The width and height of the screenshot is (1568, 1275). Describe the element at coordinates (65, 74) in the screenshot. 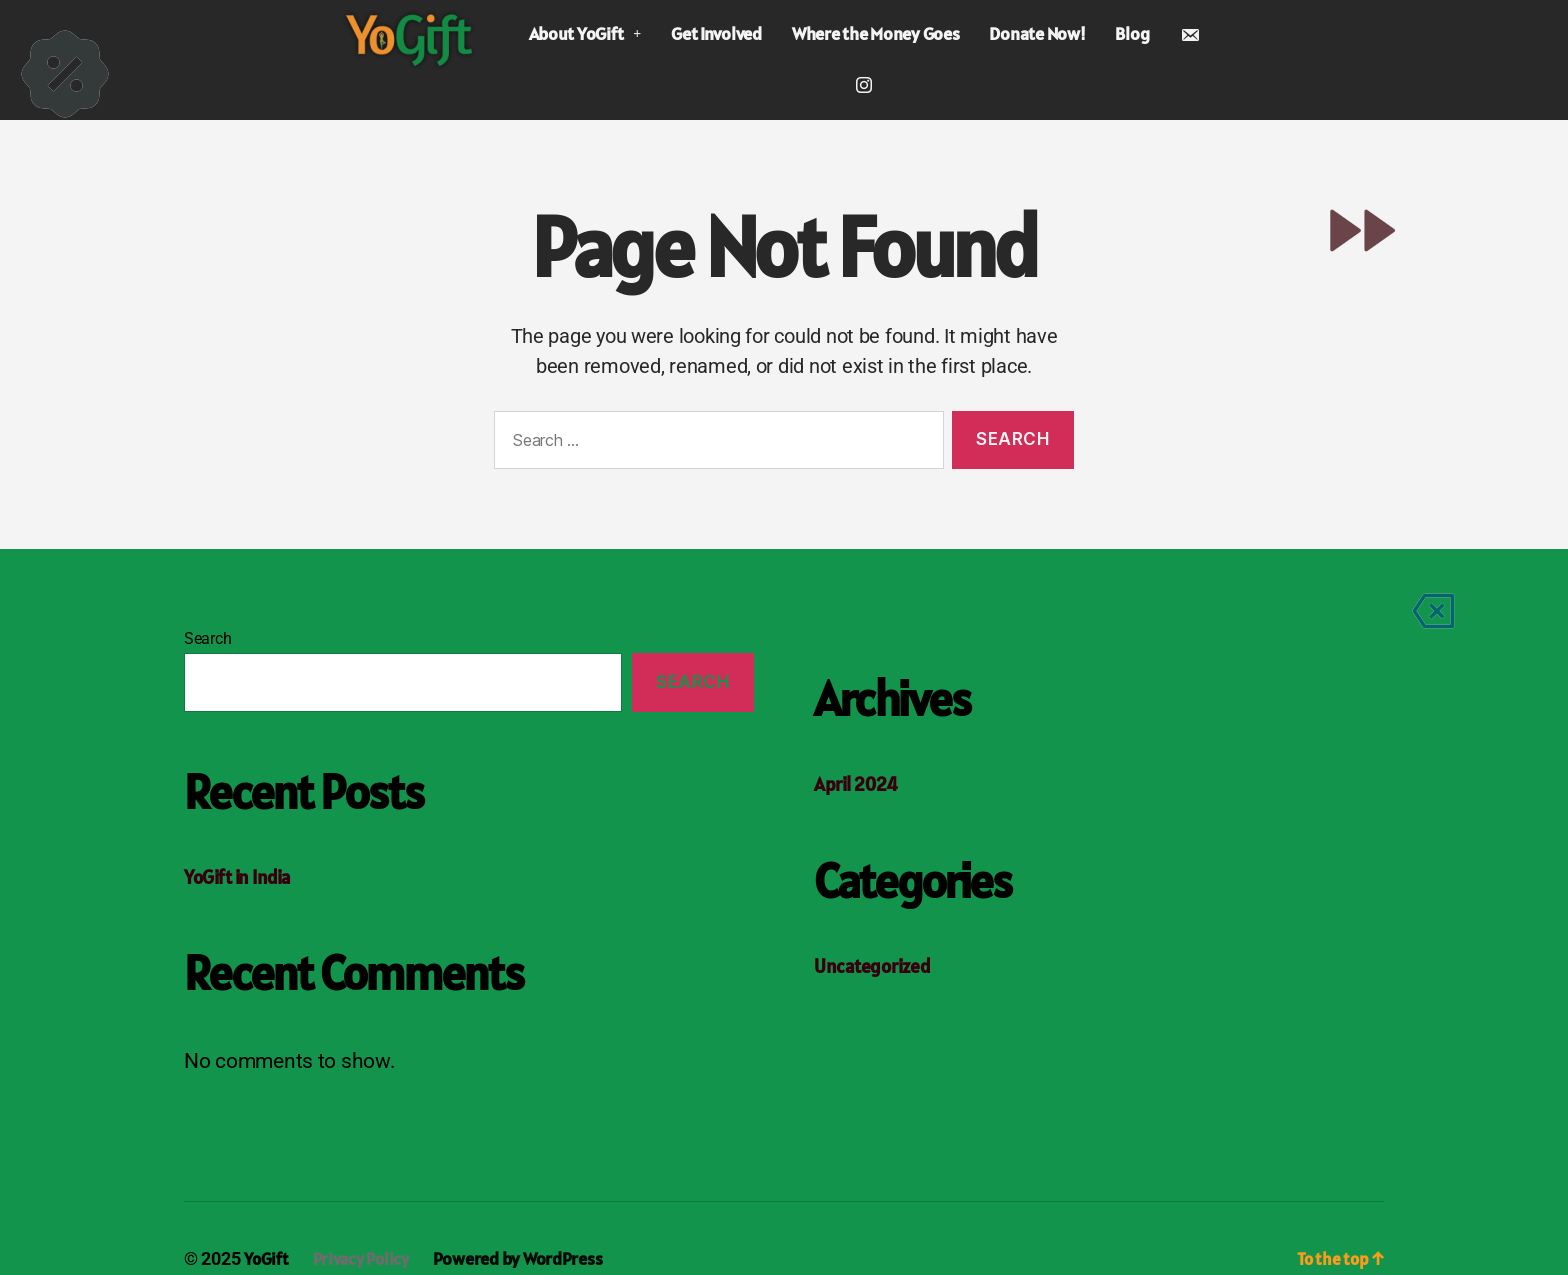

I see `view available discounts or promotions` at that location.